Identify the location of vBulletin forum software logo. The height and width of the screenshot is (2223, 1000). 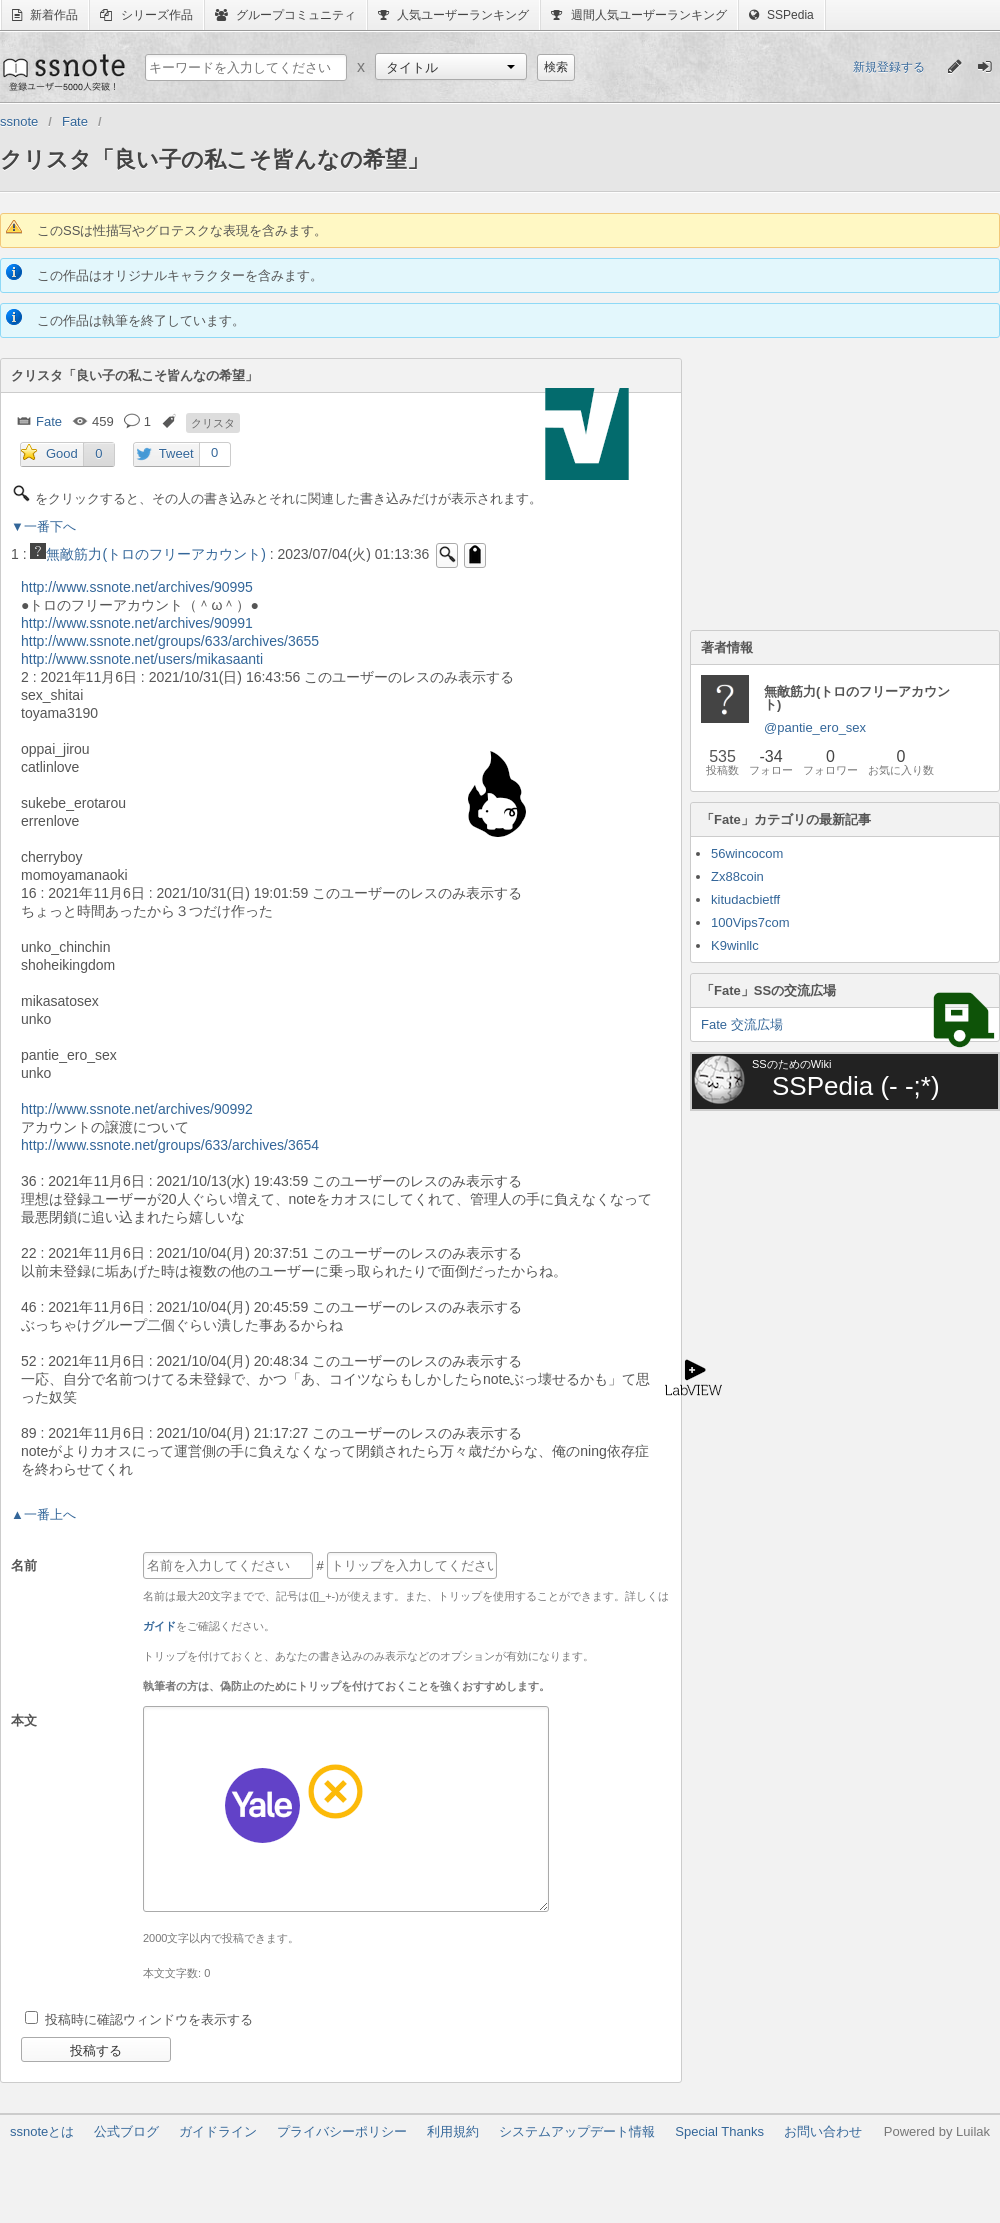
(587, 434).